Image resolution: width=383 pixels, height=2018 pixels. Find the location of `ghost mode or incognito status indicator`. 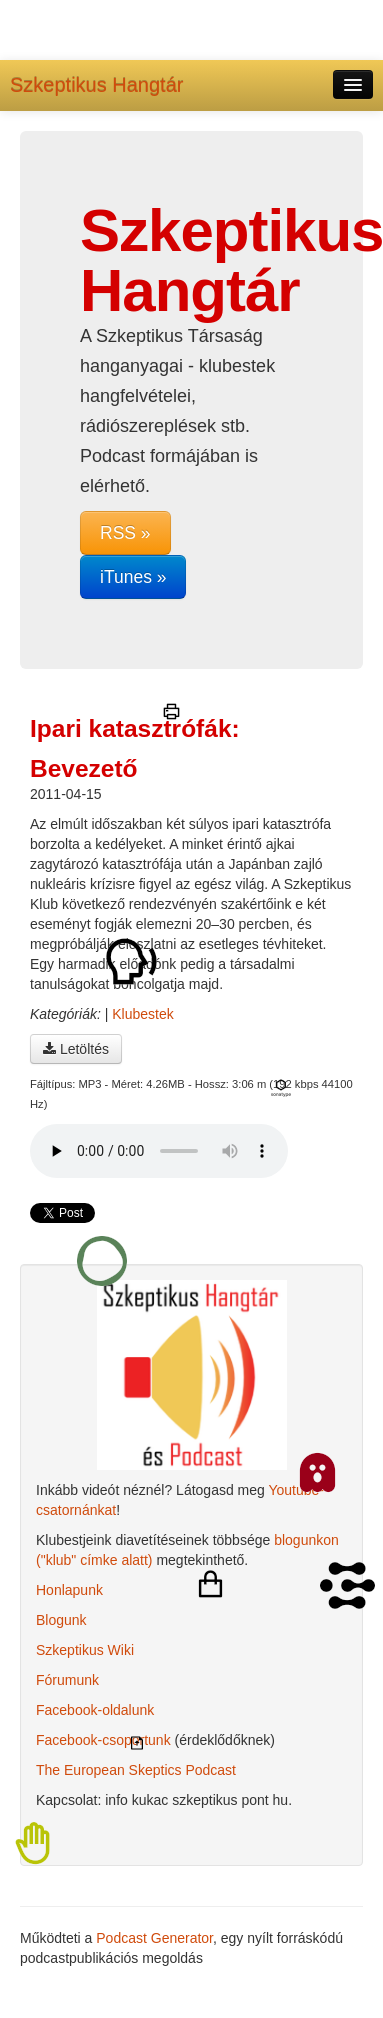

ghost mode or incognito status indicator is located at coordinates (317, 1472).